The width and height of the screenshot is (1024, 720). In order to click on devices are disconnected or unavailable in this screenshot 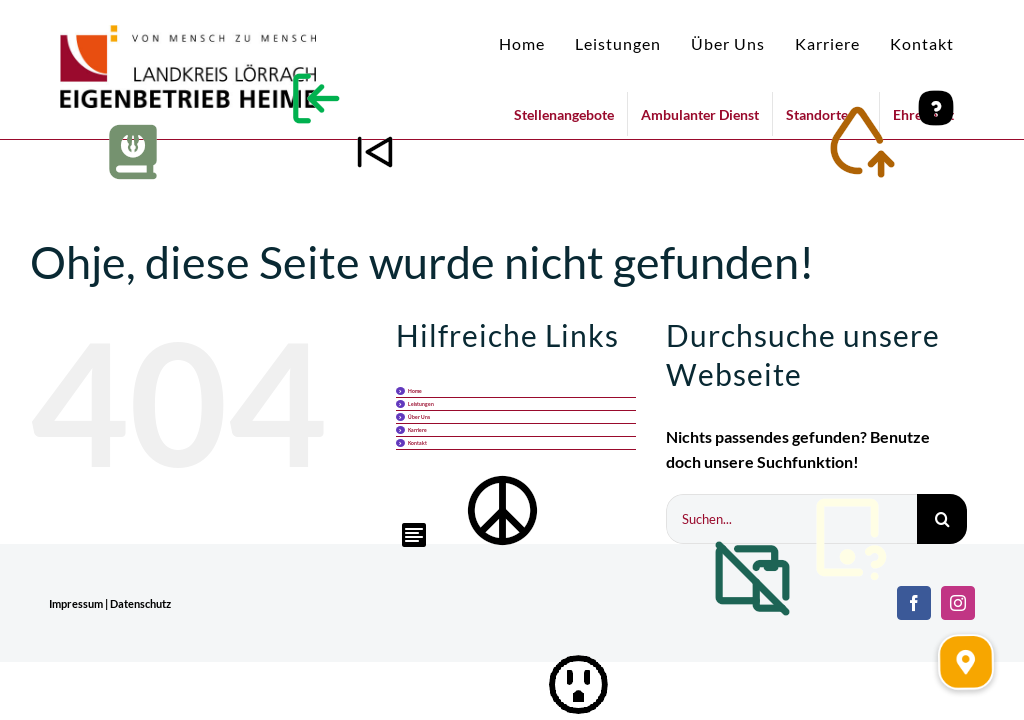, I will do `click(752, 578)`.